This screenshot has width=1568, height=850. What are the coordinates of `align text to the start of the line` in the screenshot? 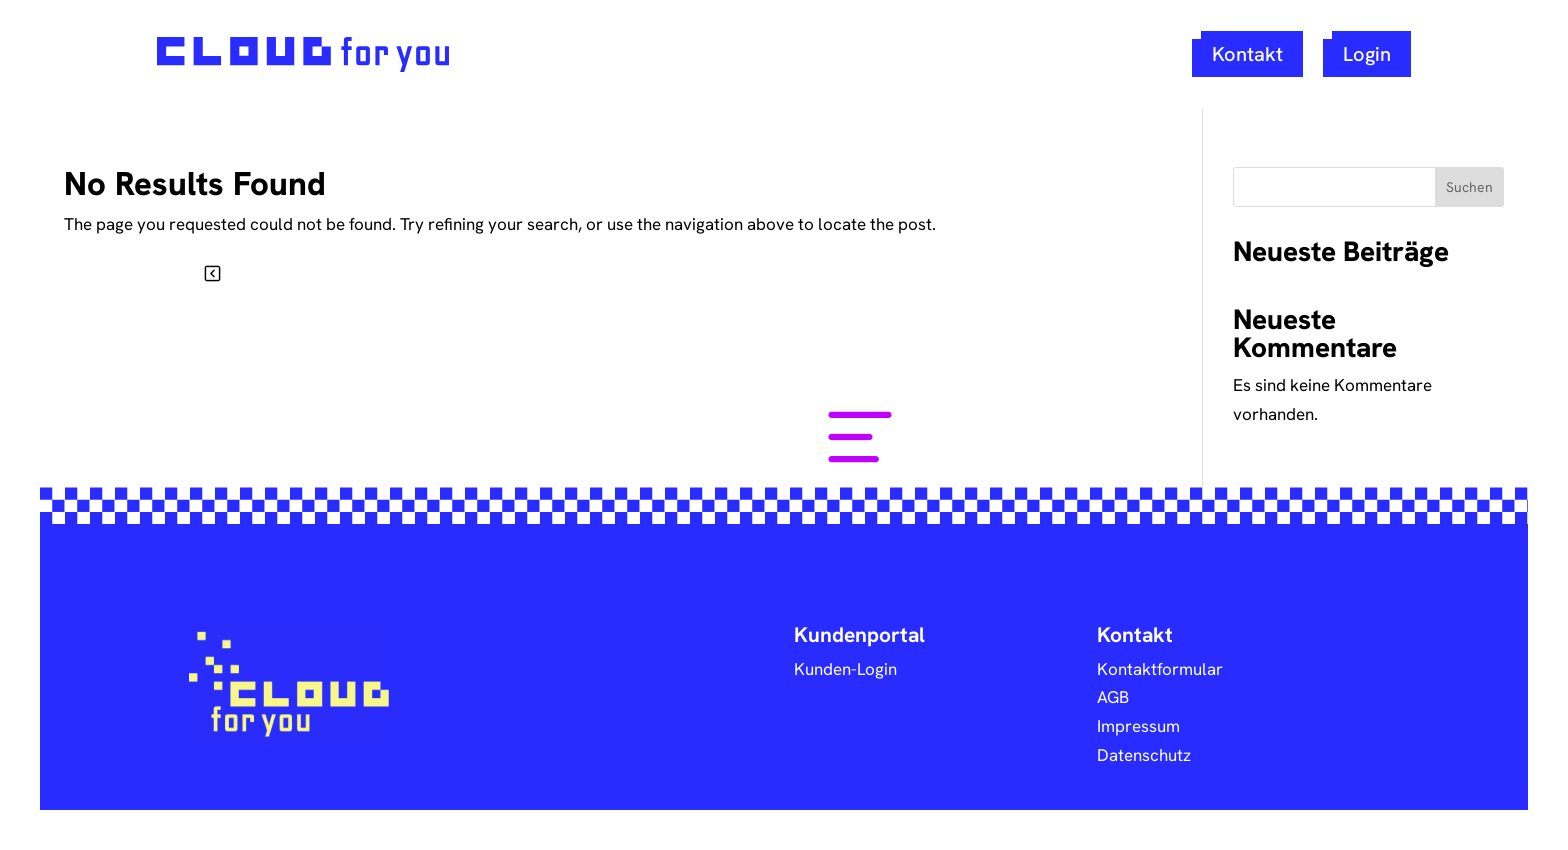 It's located at (860, 437).